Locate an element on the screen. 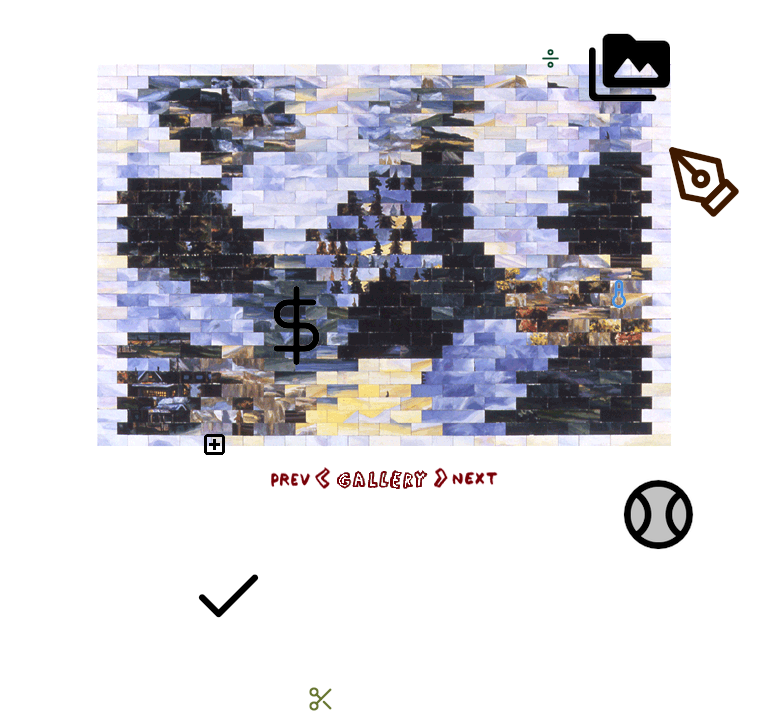 The image size is (768, 720). perform division calculation is located at coordinates (550, 58).